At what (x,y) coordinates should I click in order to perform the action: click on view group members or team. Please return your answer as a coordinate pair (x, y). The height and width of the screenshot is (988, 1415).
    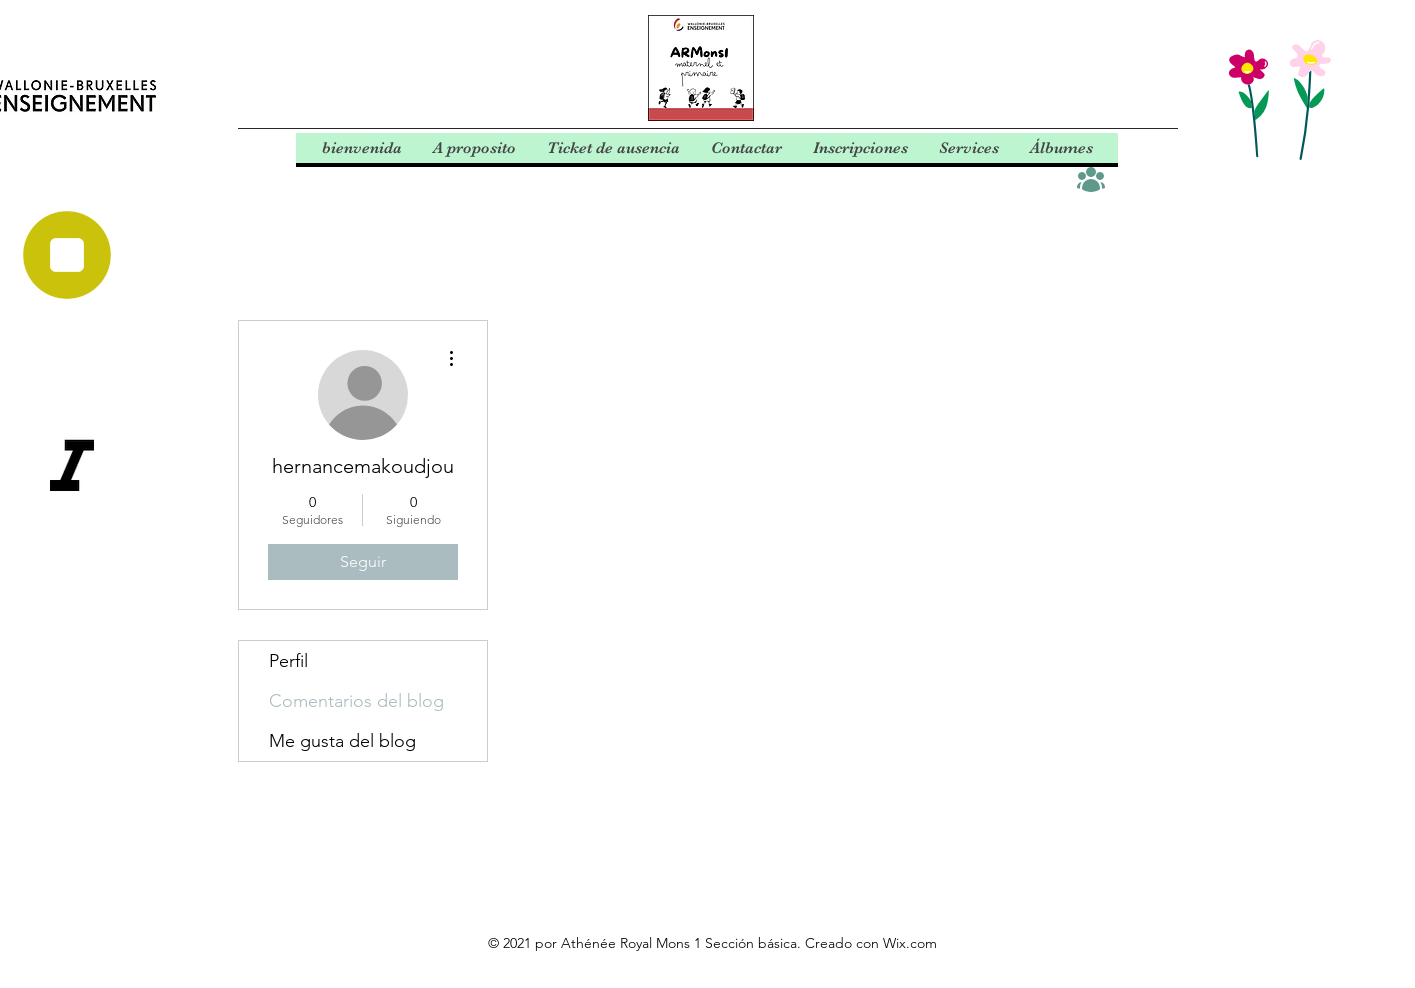
    Looking at the image, I should click on (1091, 179).